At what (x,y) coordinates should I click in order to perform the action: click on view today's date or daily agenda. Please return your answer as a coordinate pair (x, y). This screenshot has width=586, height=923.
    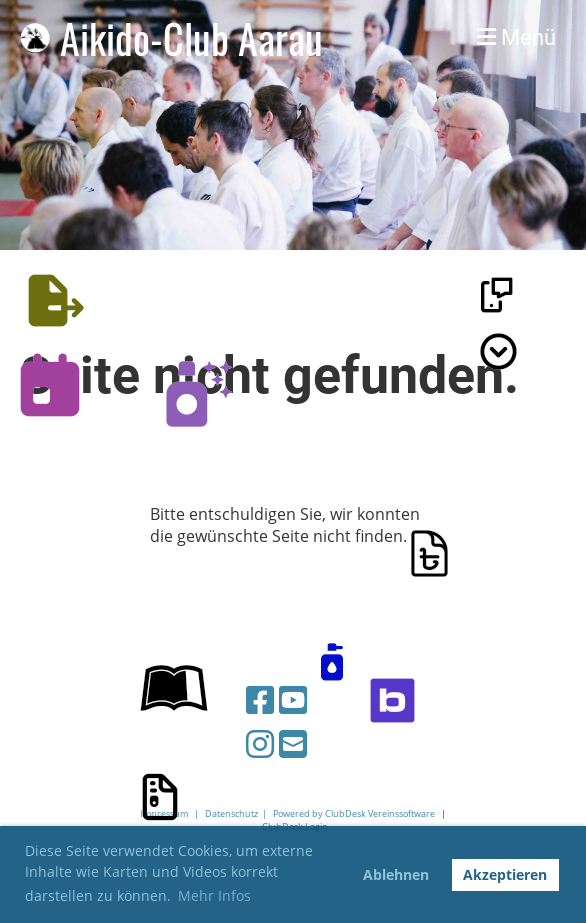
    Looking at the image, I should click on (50, 387).